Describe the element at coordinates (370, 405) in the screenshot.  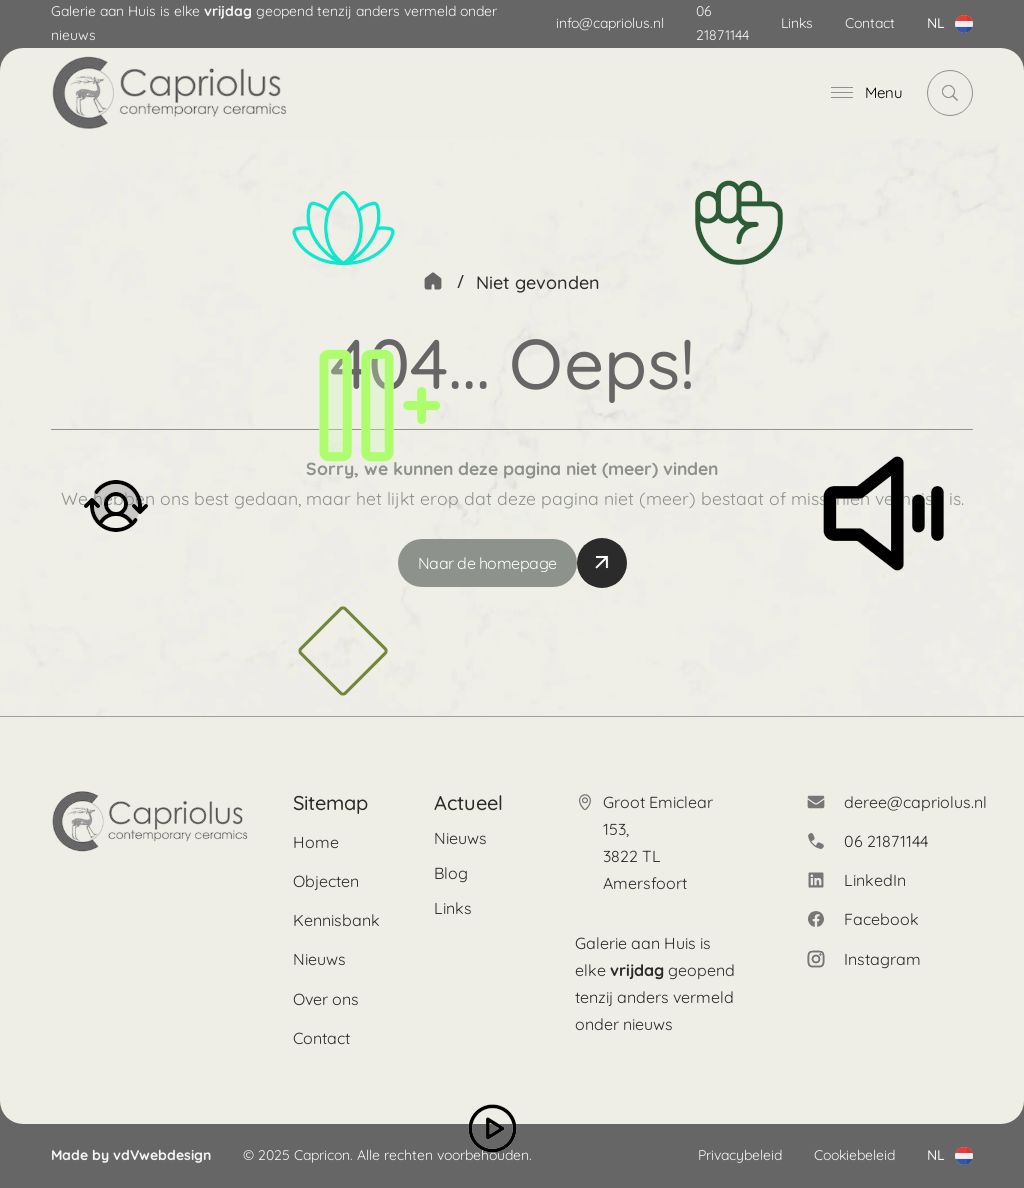
I see `add a new column to the right` at that location.